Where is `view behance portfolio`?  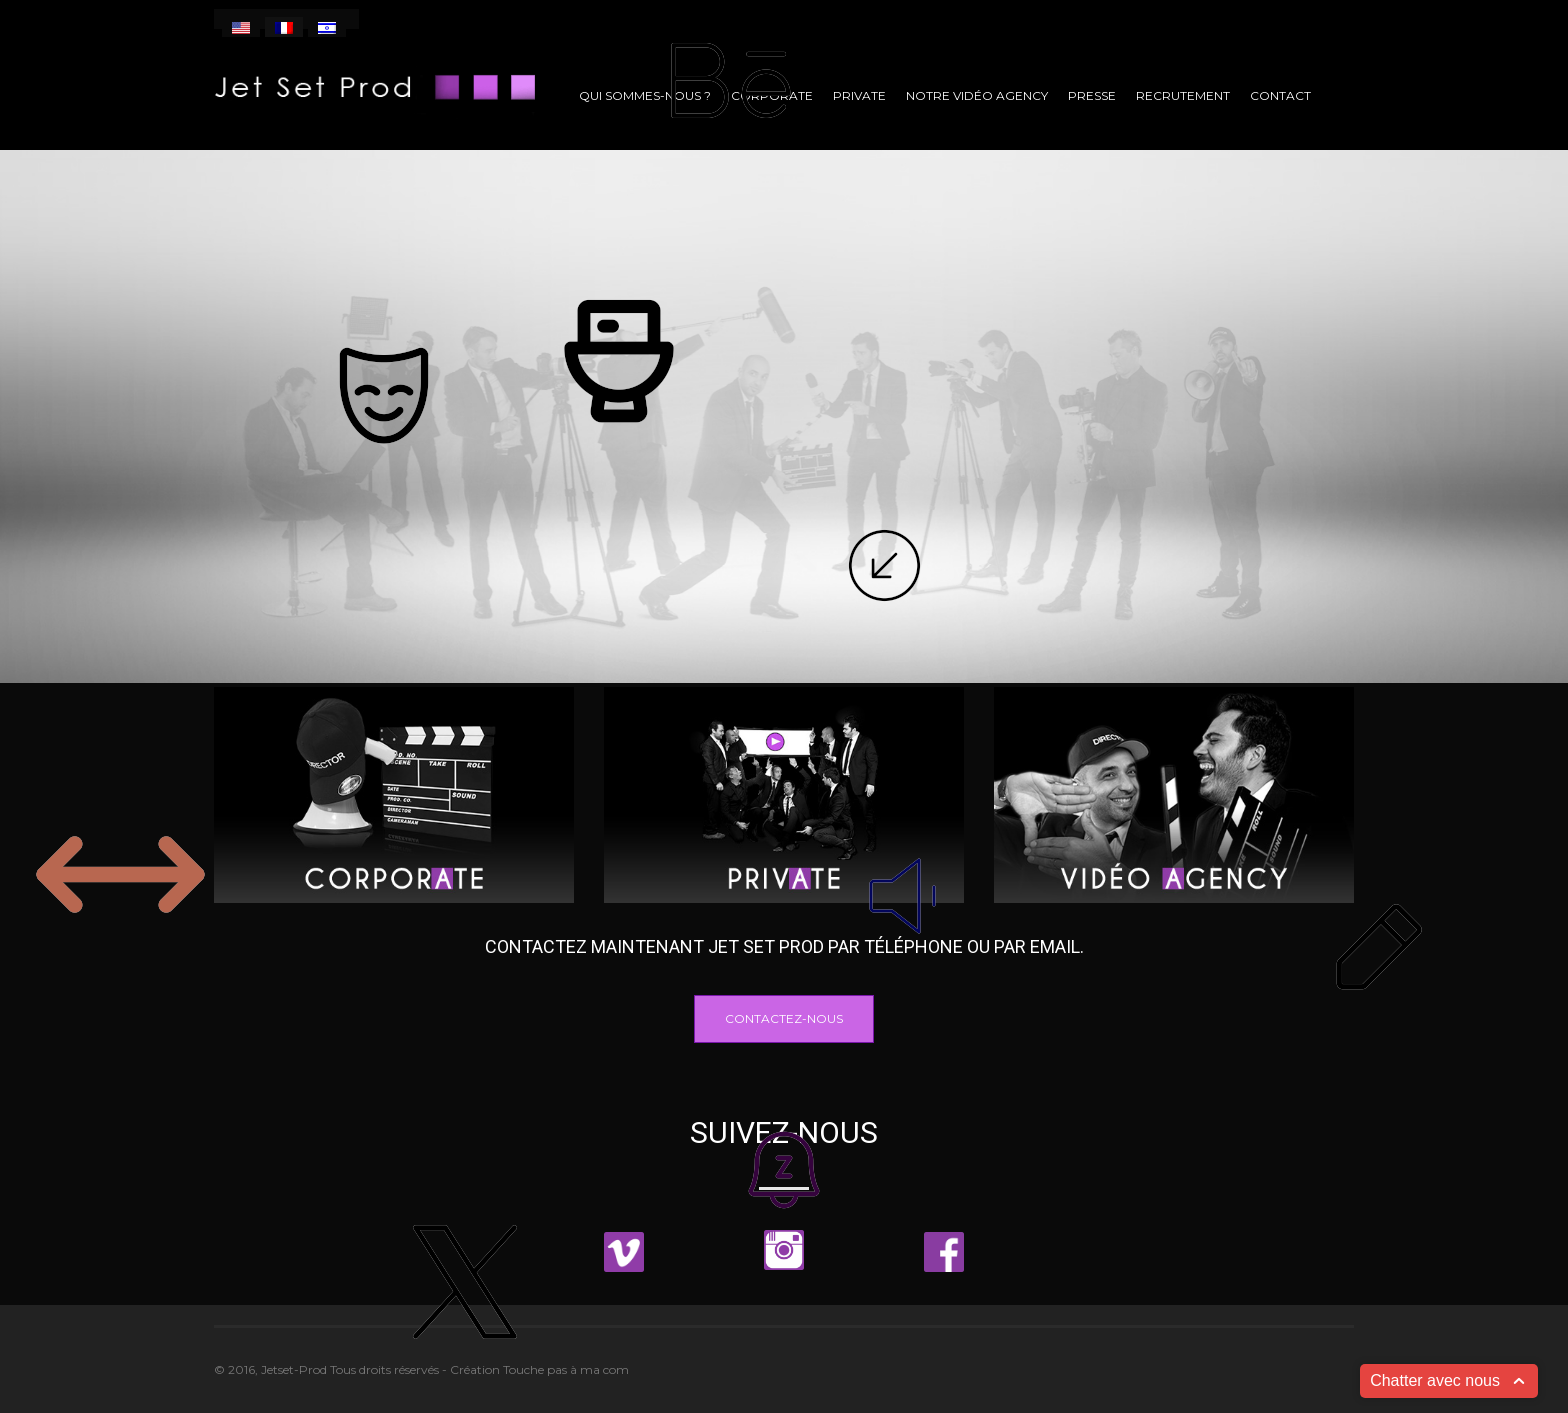
view behance portfolio is located at coordinates (726, 80).